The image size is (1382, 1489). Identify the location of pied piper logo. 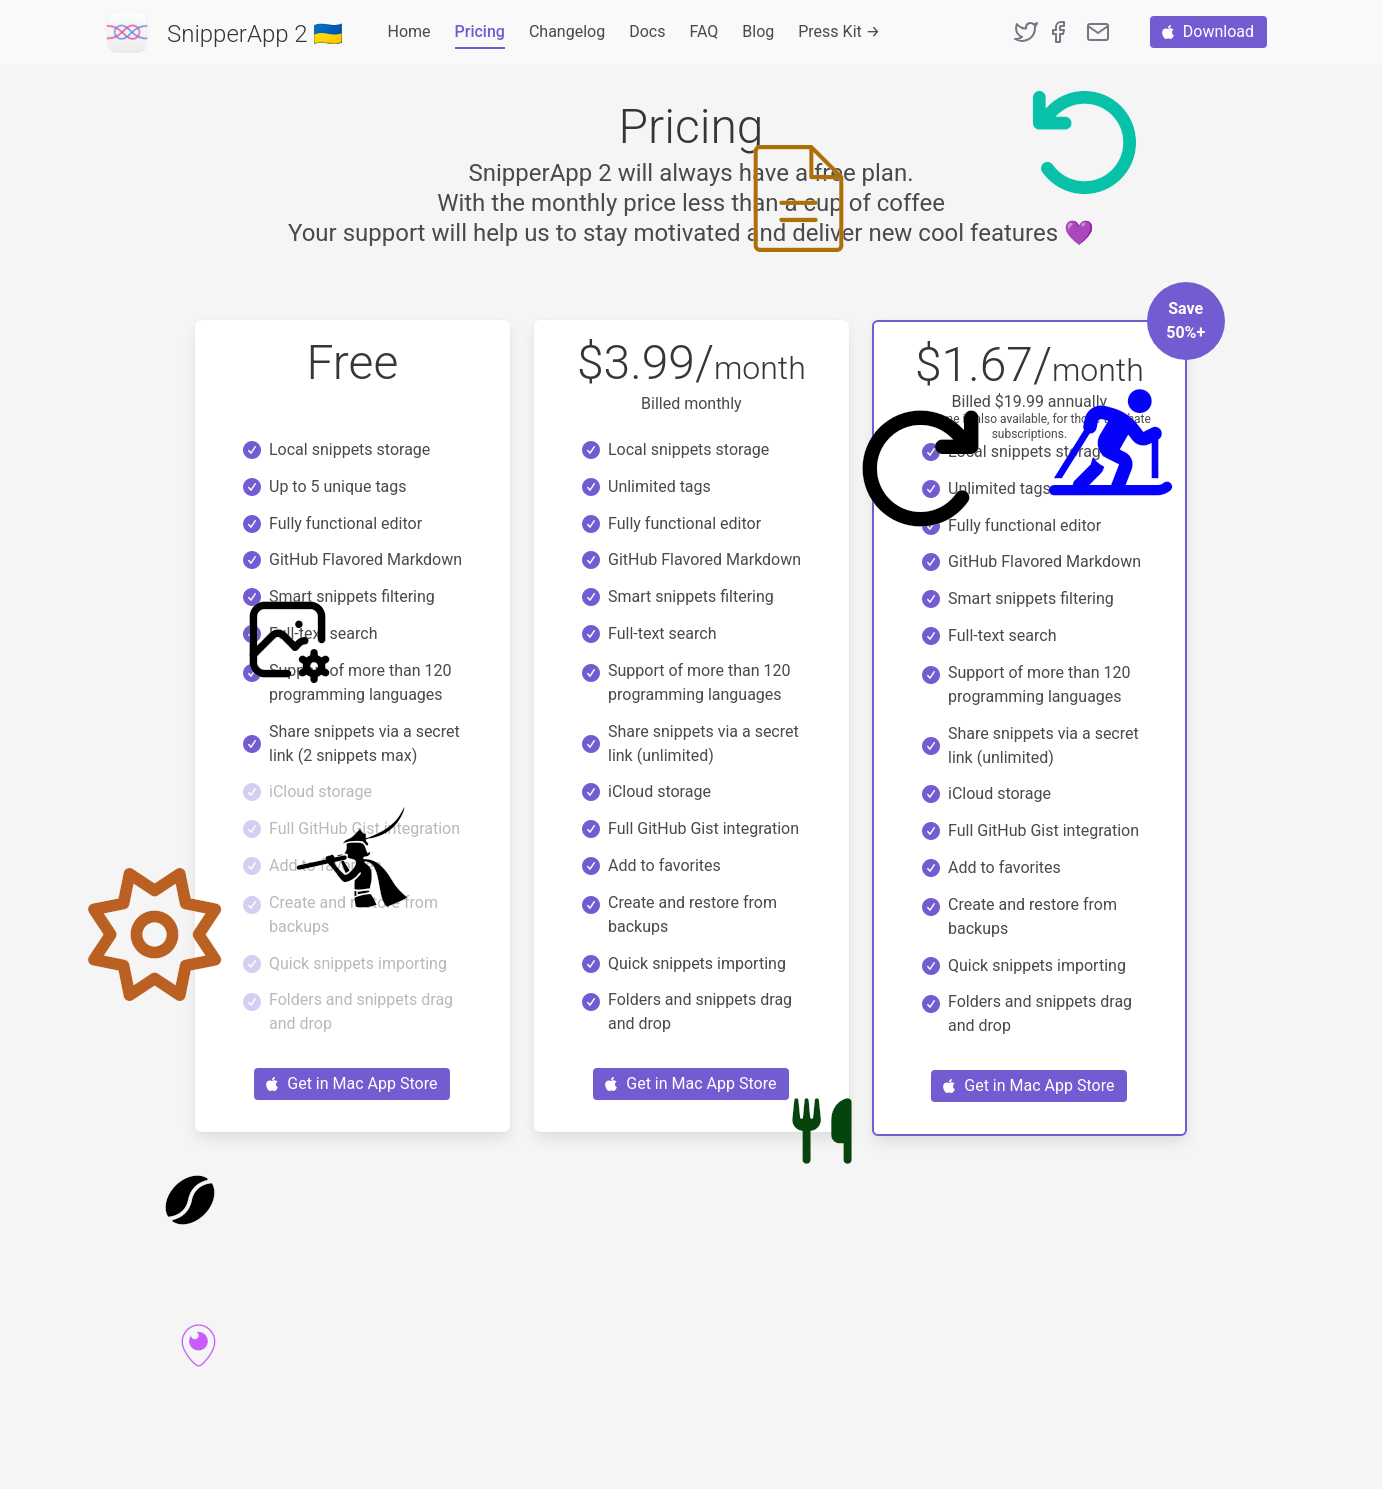
(352, 857).